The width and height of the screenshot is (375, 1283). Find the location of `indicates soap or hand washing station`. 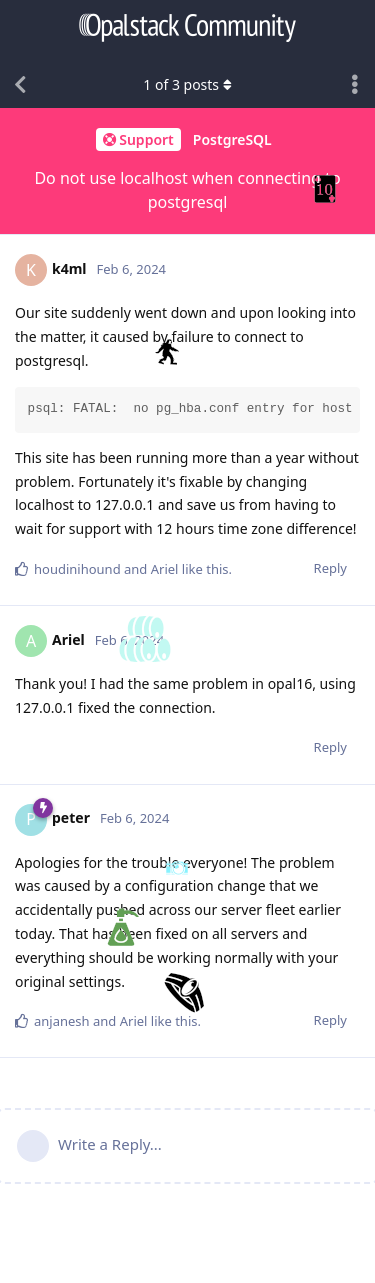

indicates soap or hand washing station is located at coordinates (121, 926).